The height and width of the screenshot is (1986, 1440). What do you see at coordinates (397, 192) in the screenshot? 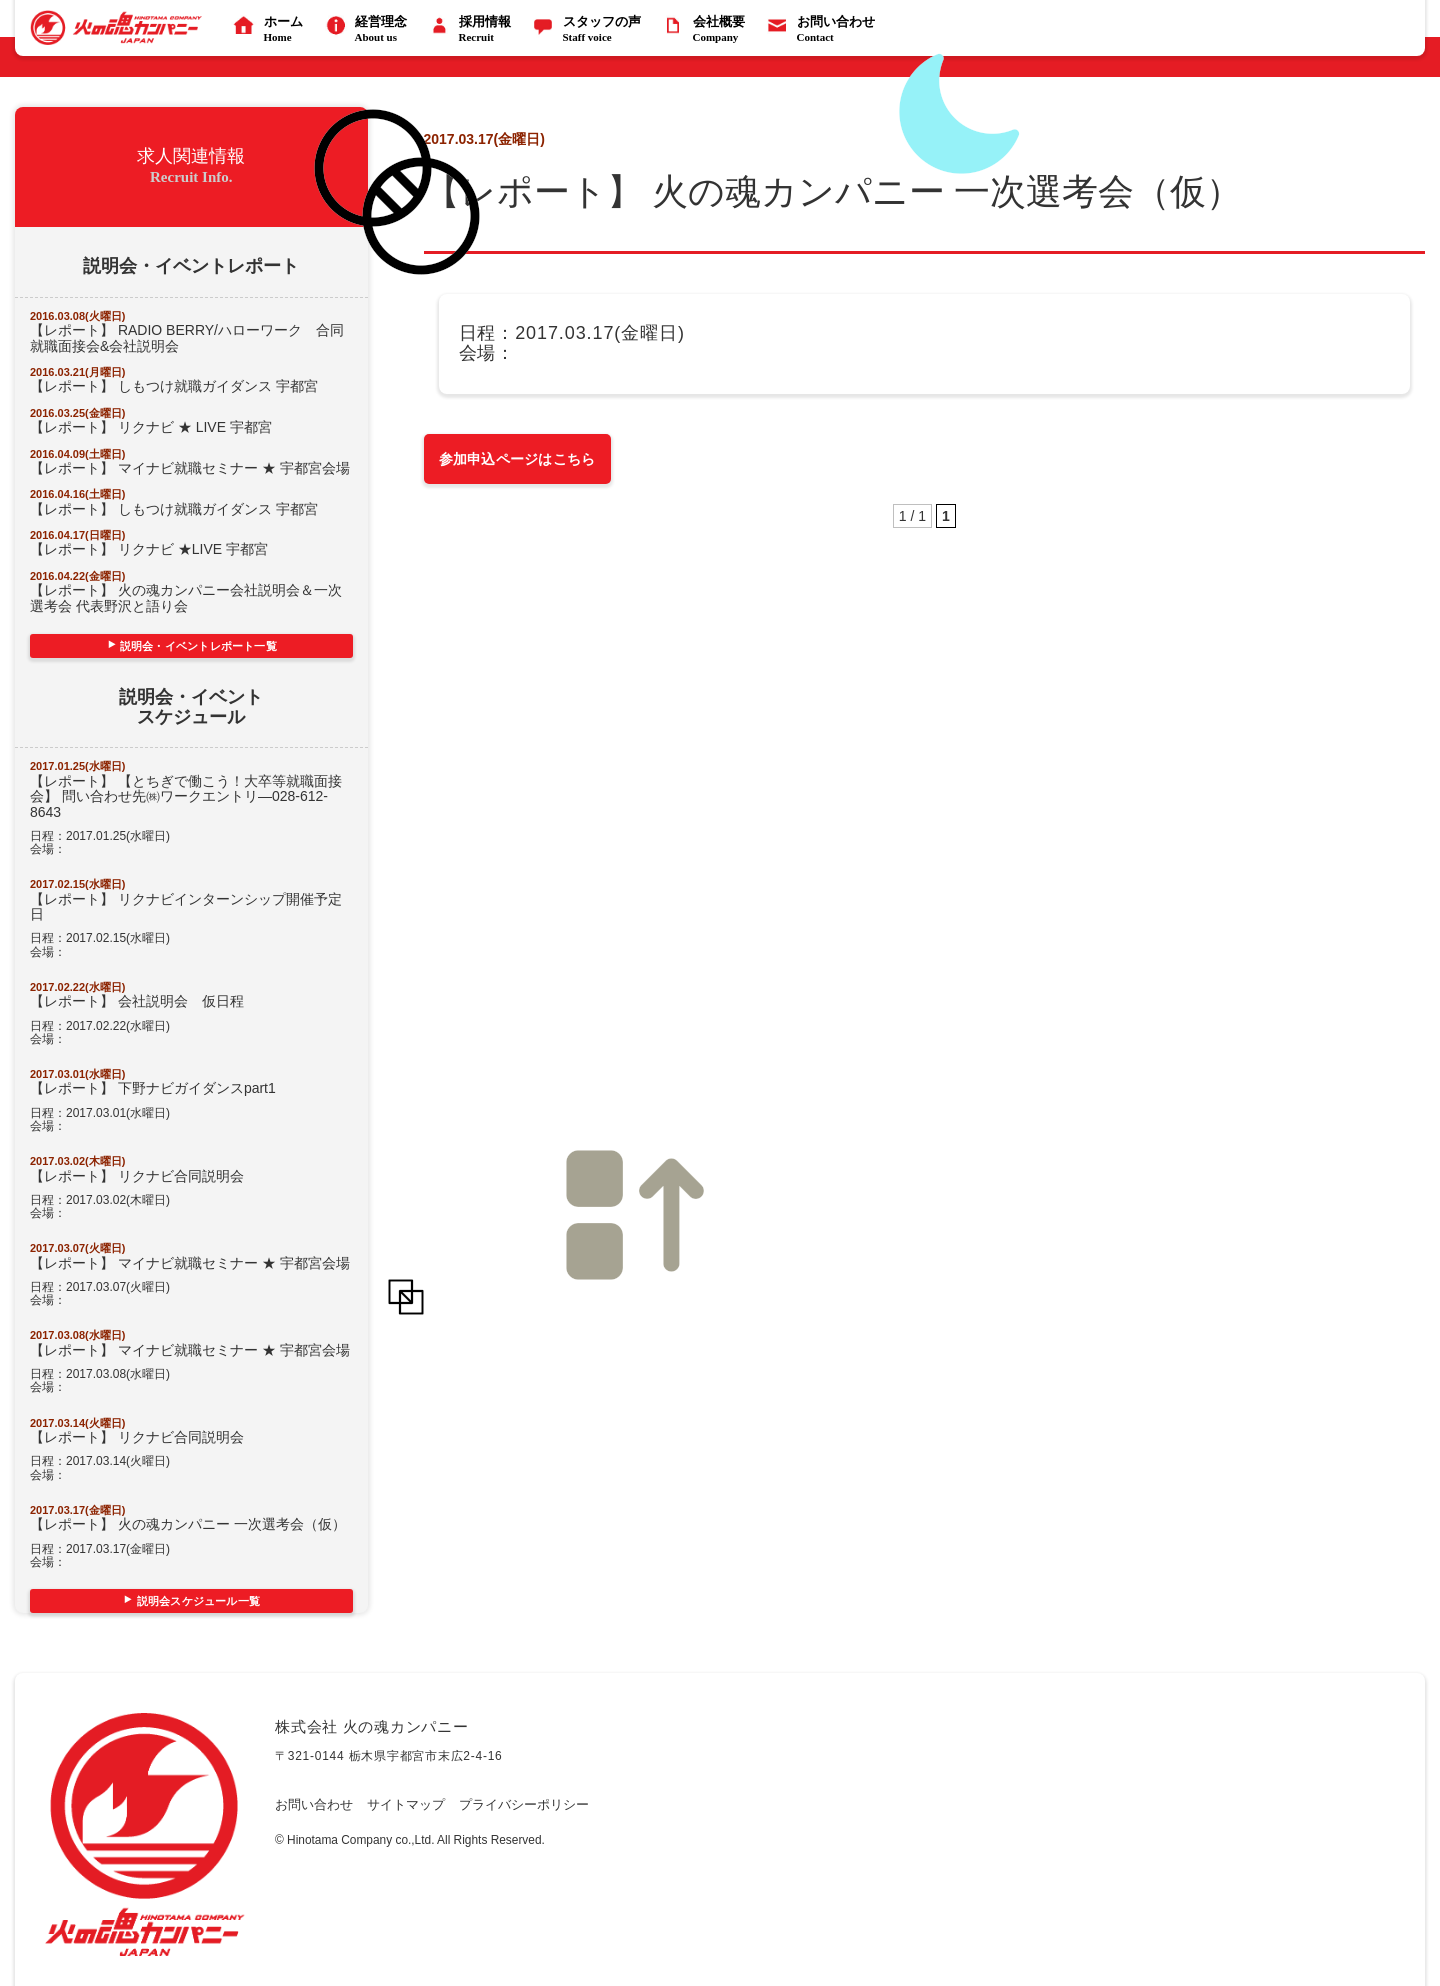
I see `intersect or merge two shapes` at bounding box center [397, 192].